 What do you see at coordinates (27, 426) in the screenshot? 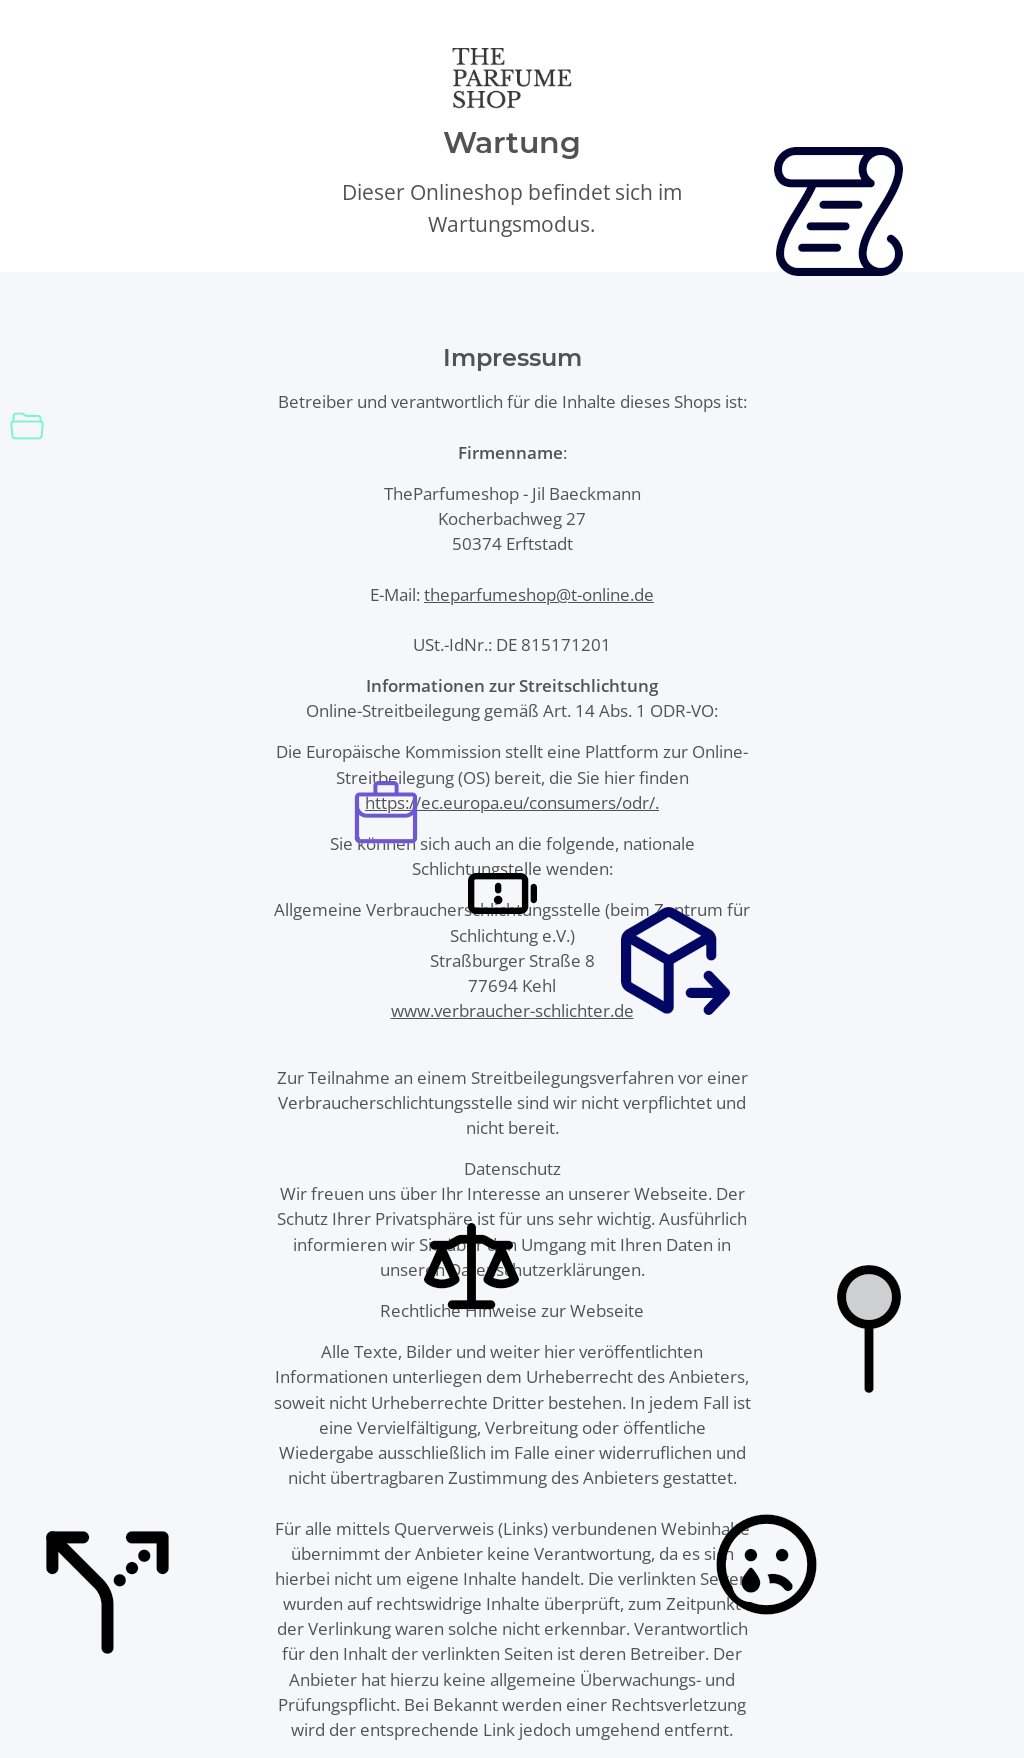
I see `open folder to view contents` at bounding box center [27, 426].